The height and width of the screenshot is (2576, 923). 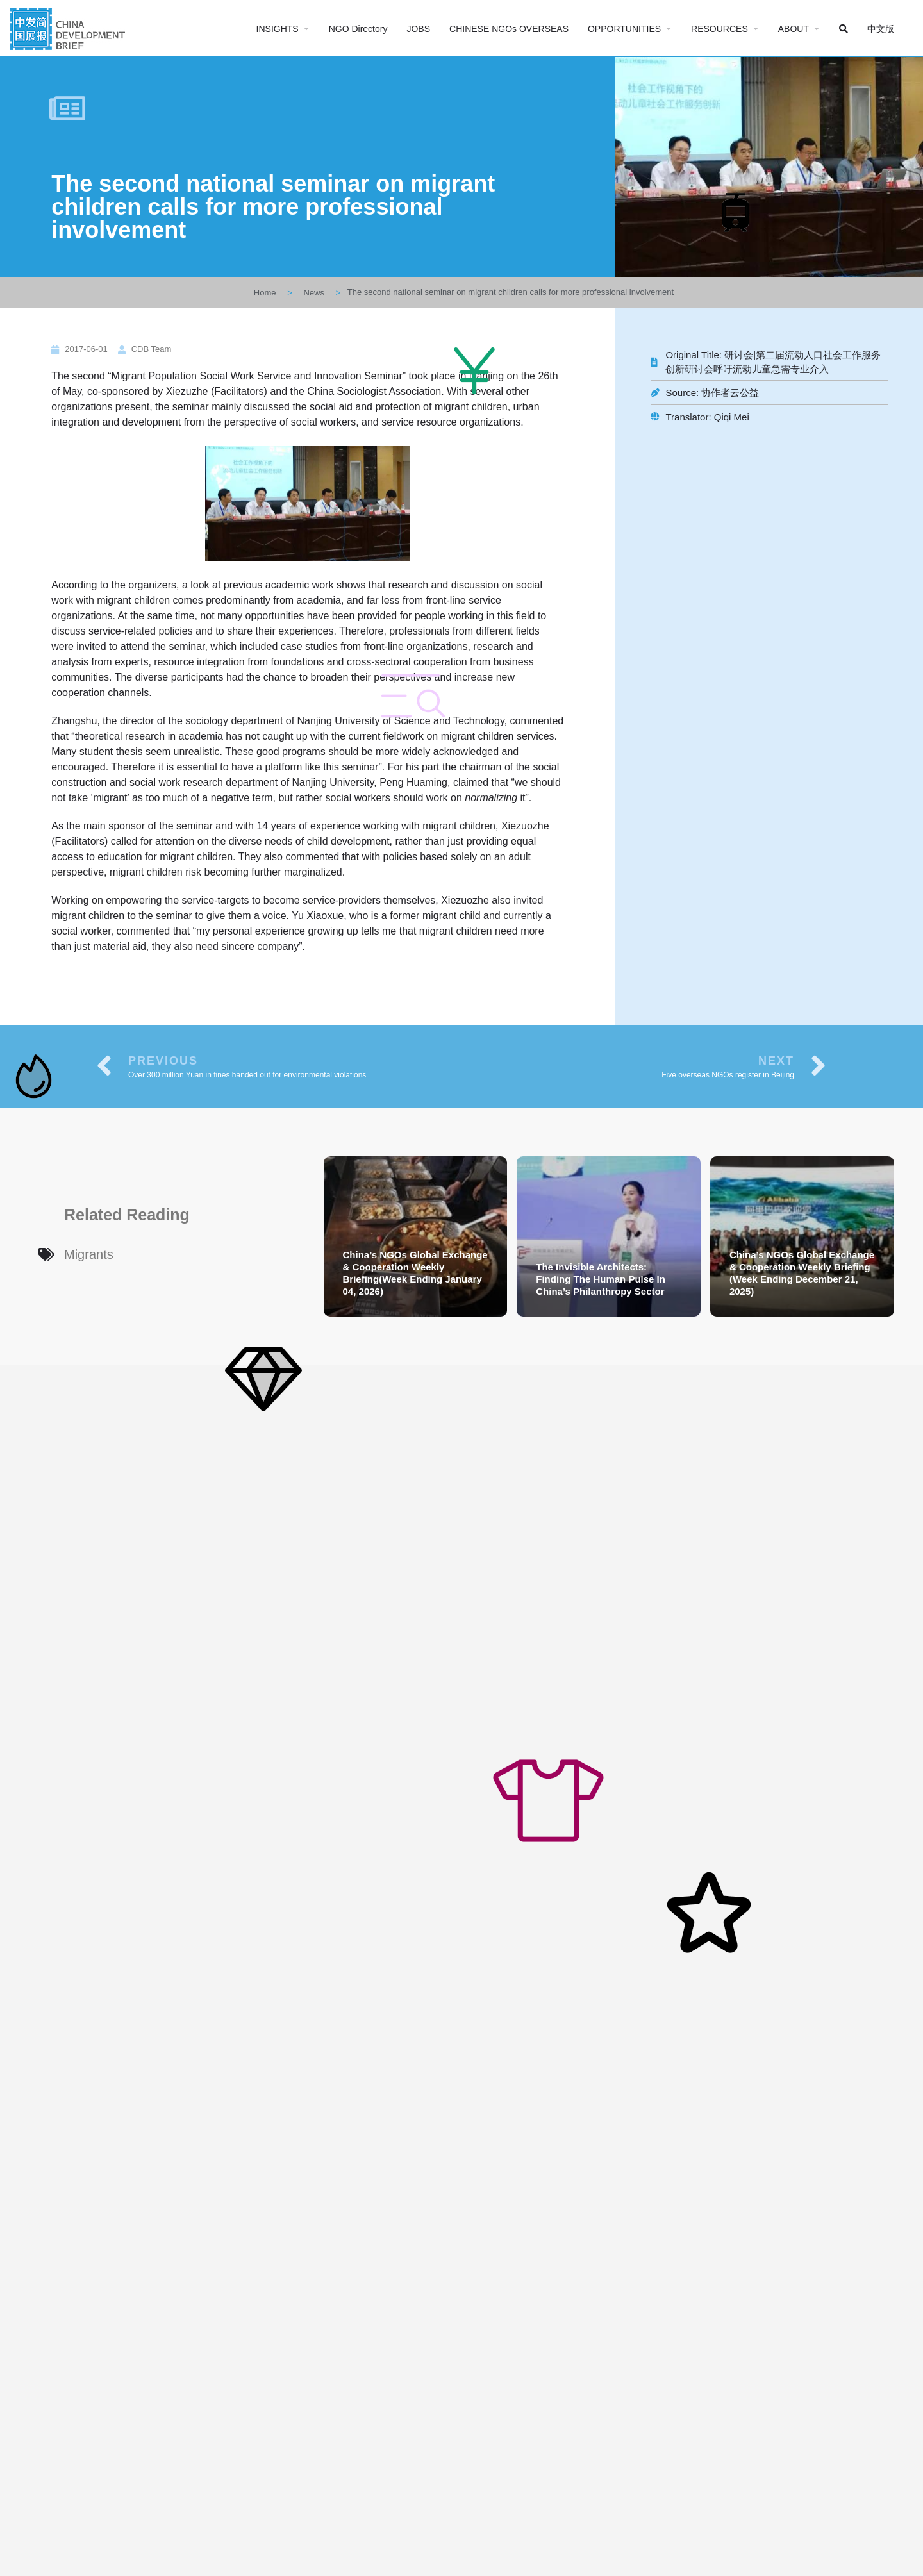 I want to click on open sketch app, so click(x=263, y=1378).